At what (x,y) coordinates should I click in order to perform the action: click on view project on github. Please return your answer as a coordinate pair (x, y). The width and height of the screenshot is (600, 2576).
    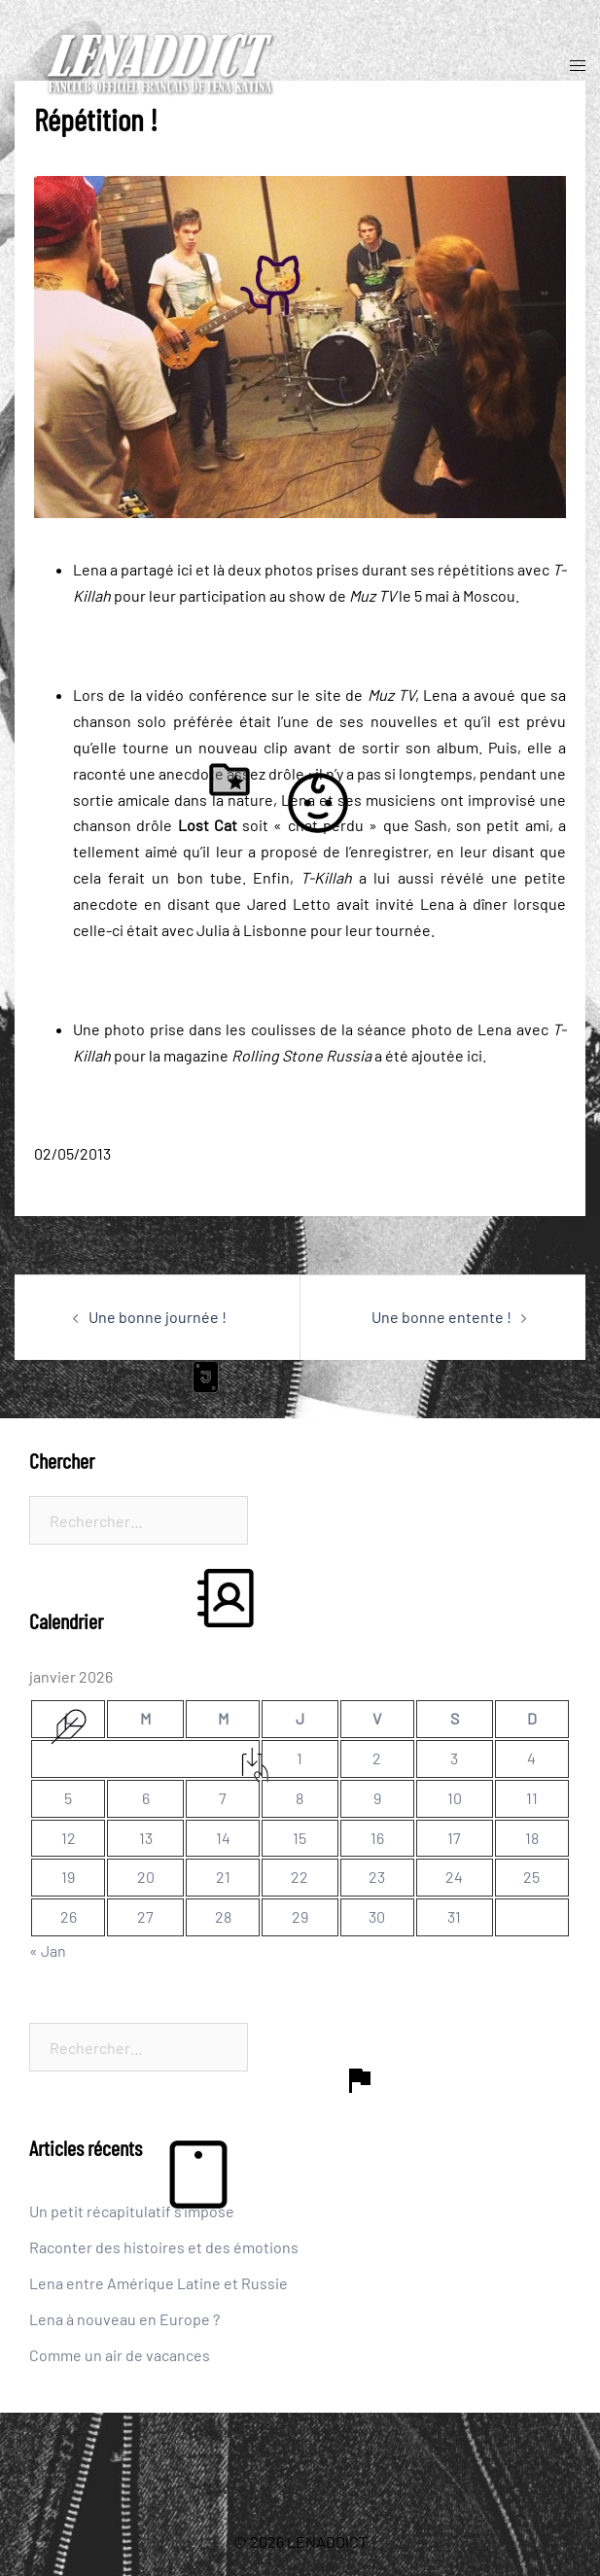
    Looking at the image, I should click on (275, 284).